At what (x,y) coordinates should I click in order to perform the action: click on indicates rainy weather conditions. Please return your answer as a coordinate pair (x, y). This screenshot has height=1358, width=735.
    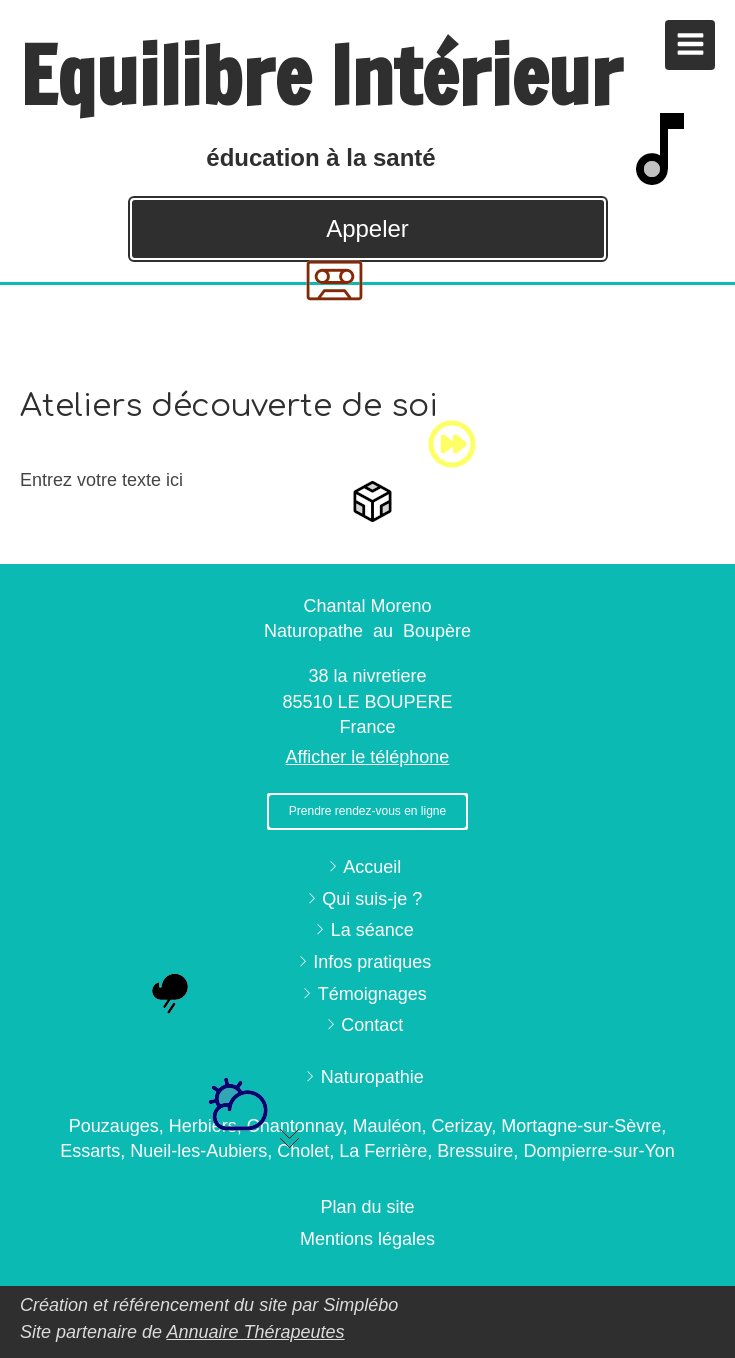
    Looking at the image, I should click on (170, 993).